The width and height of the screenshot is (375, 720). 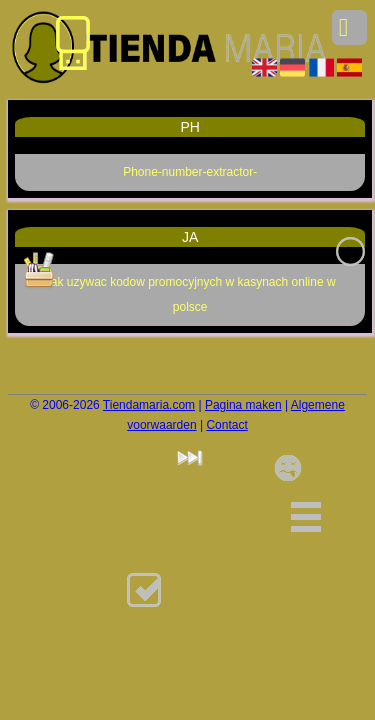 I want to click on access miscellaneous or uncategorized applications, so click(x=39, y=270).